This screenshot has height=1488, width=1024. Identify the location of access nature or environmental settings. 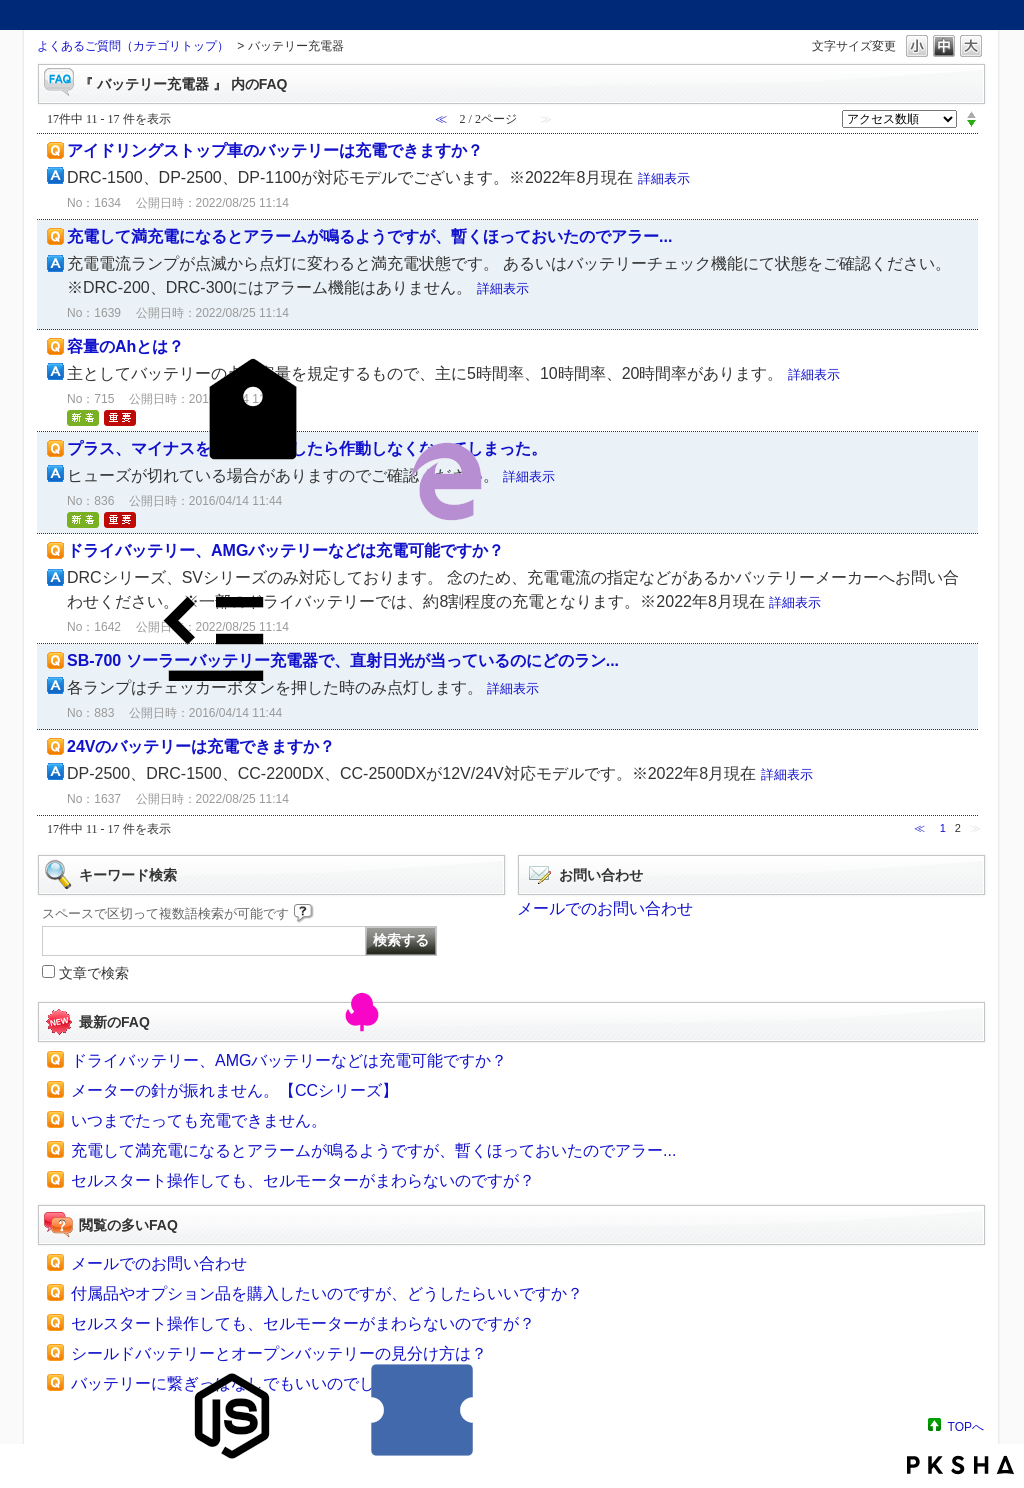
(362, 1013).